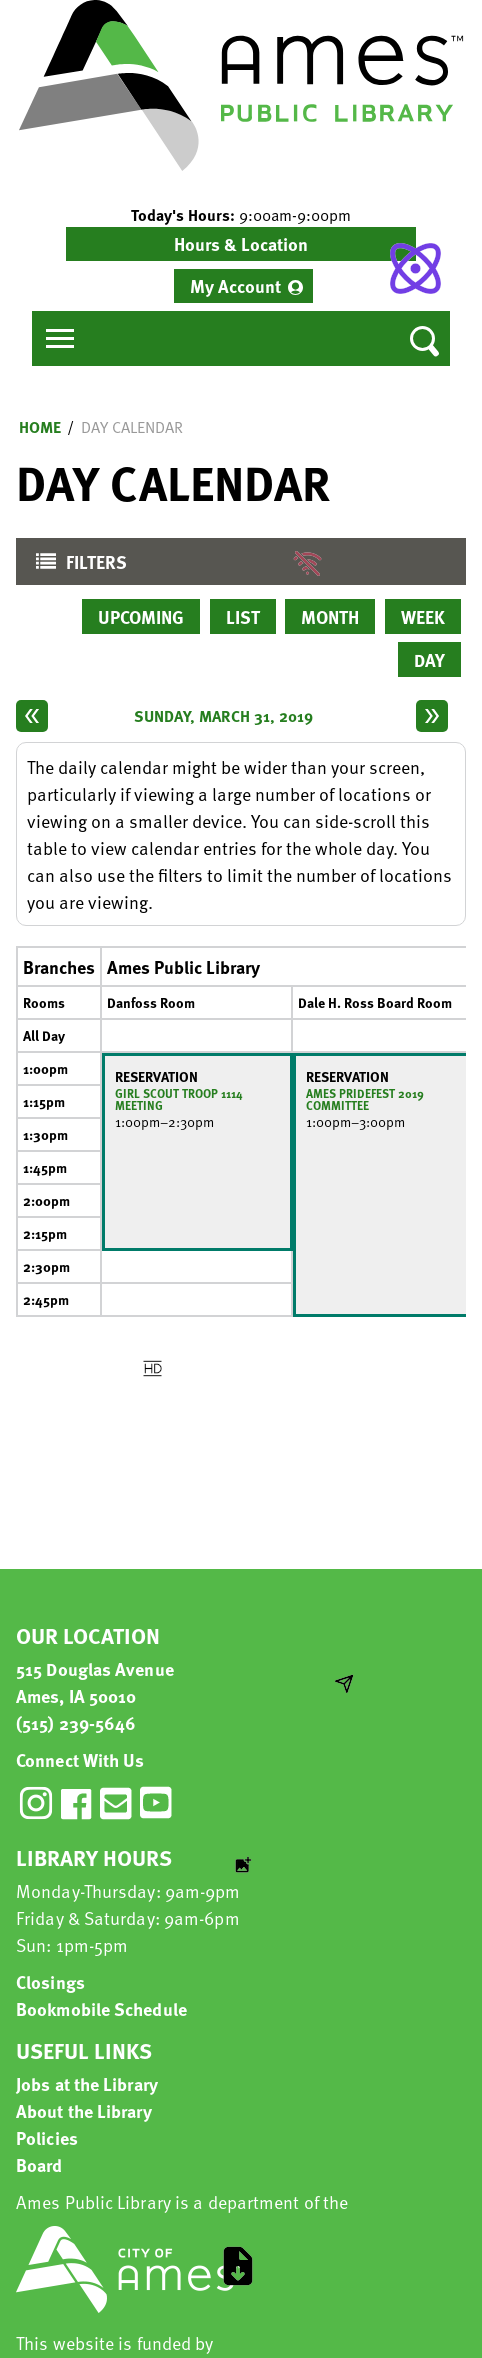  I want to click on add a new photo to your collection, so click(243, 1865).